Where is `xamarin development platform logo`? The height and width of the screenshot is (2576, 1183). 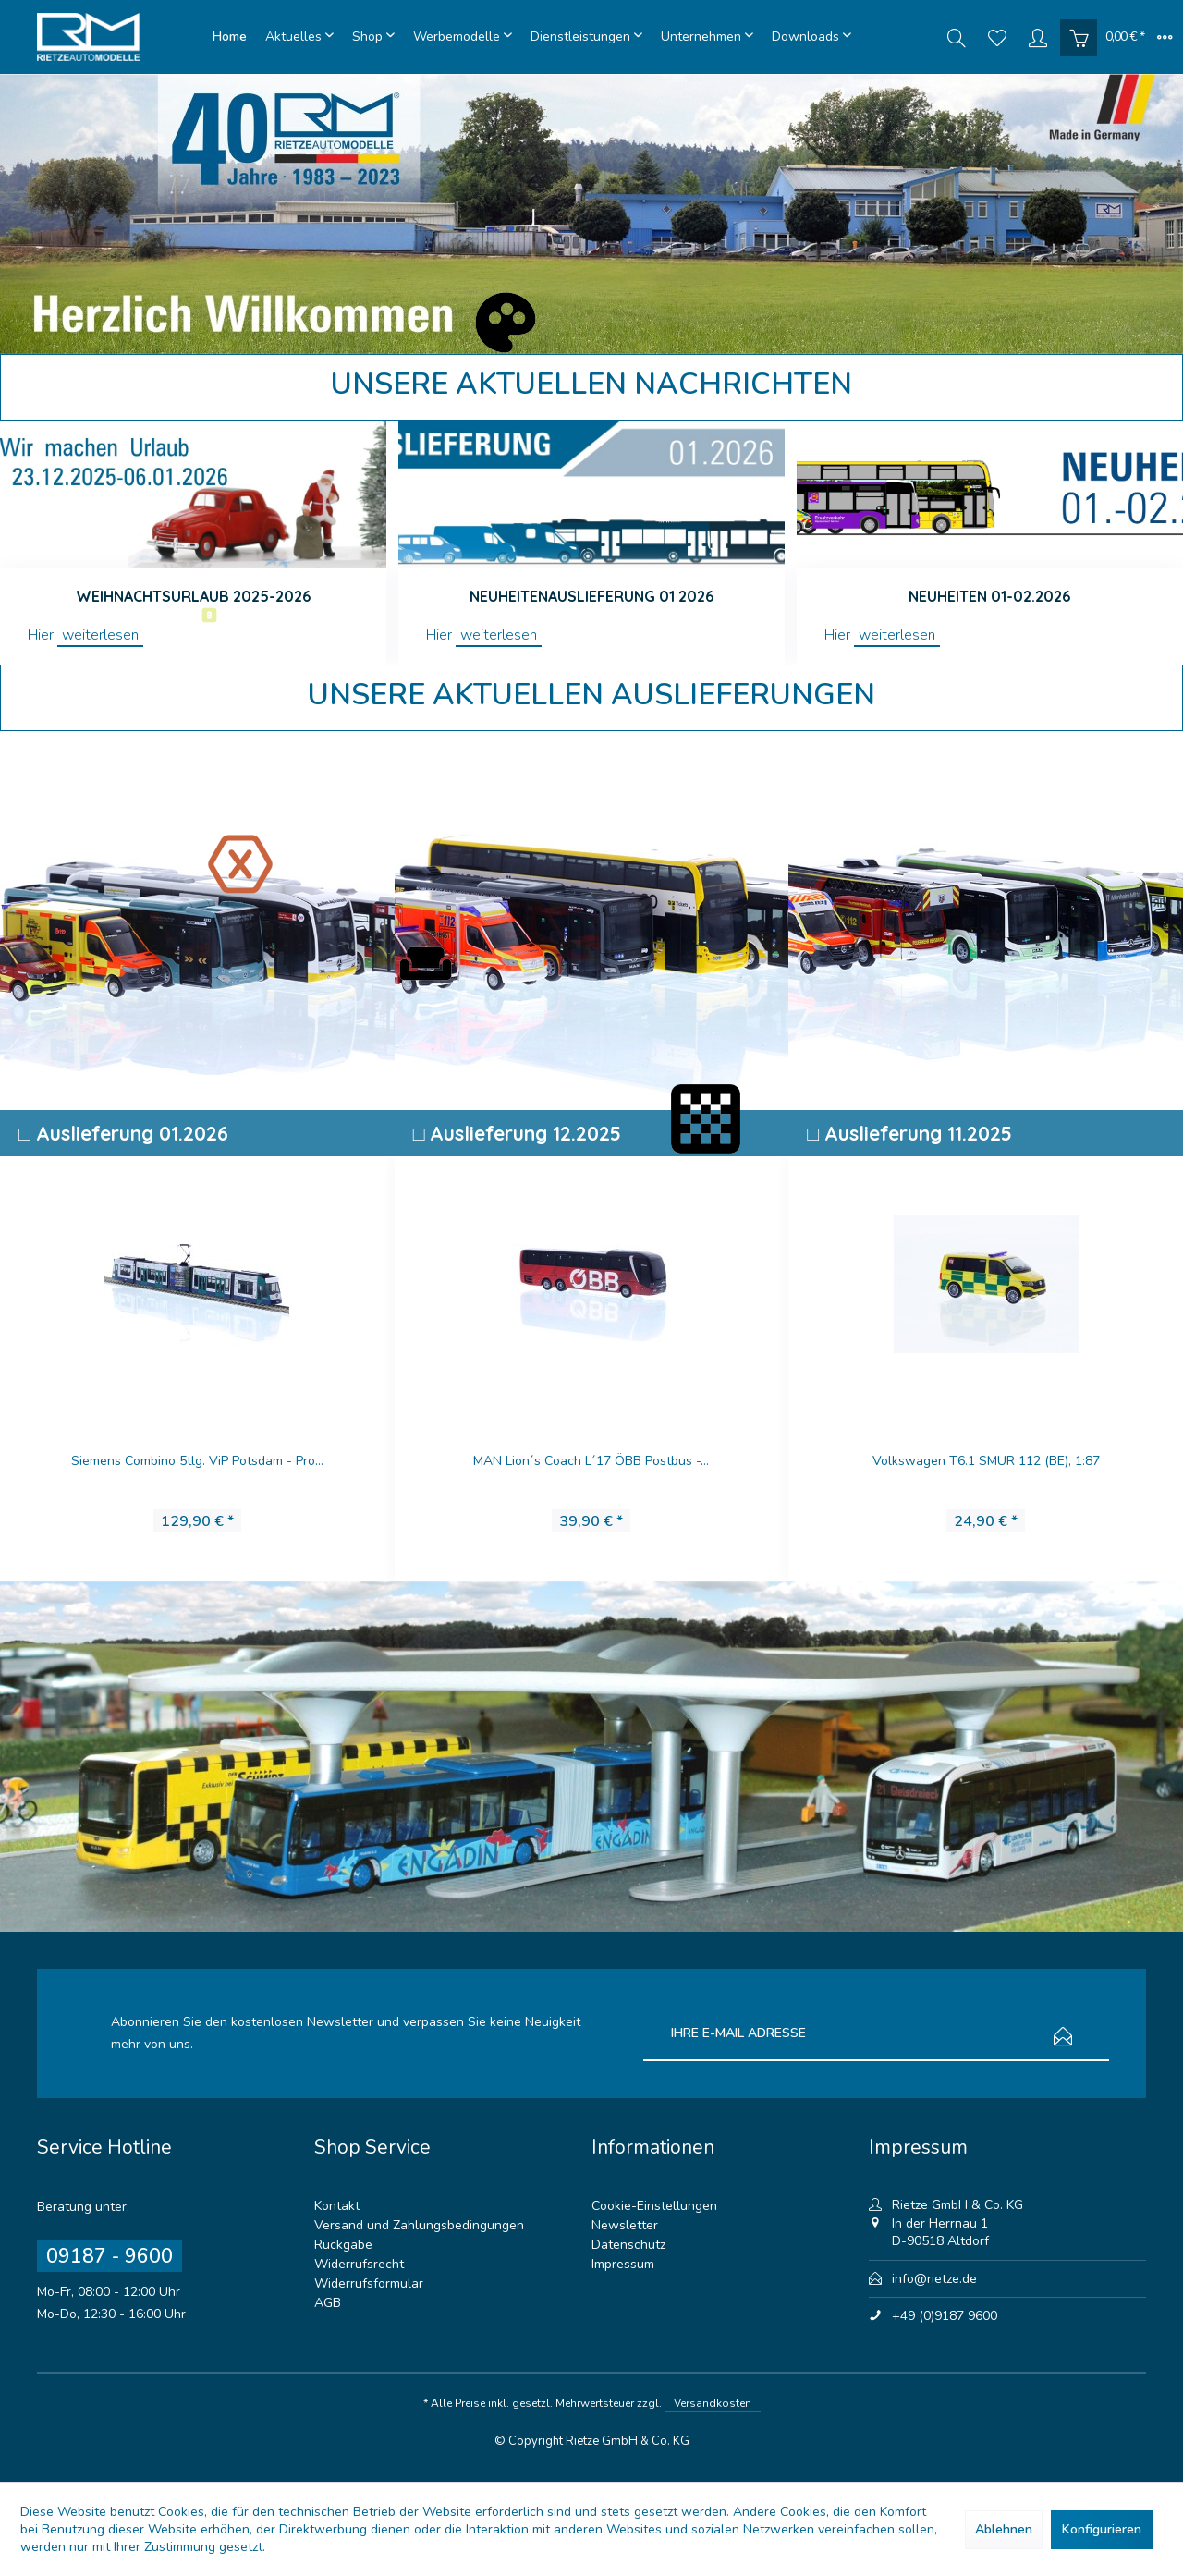 xamarin development platform logo is located at coordinates (240, 864).